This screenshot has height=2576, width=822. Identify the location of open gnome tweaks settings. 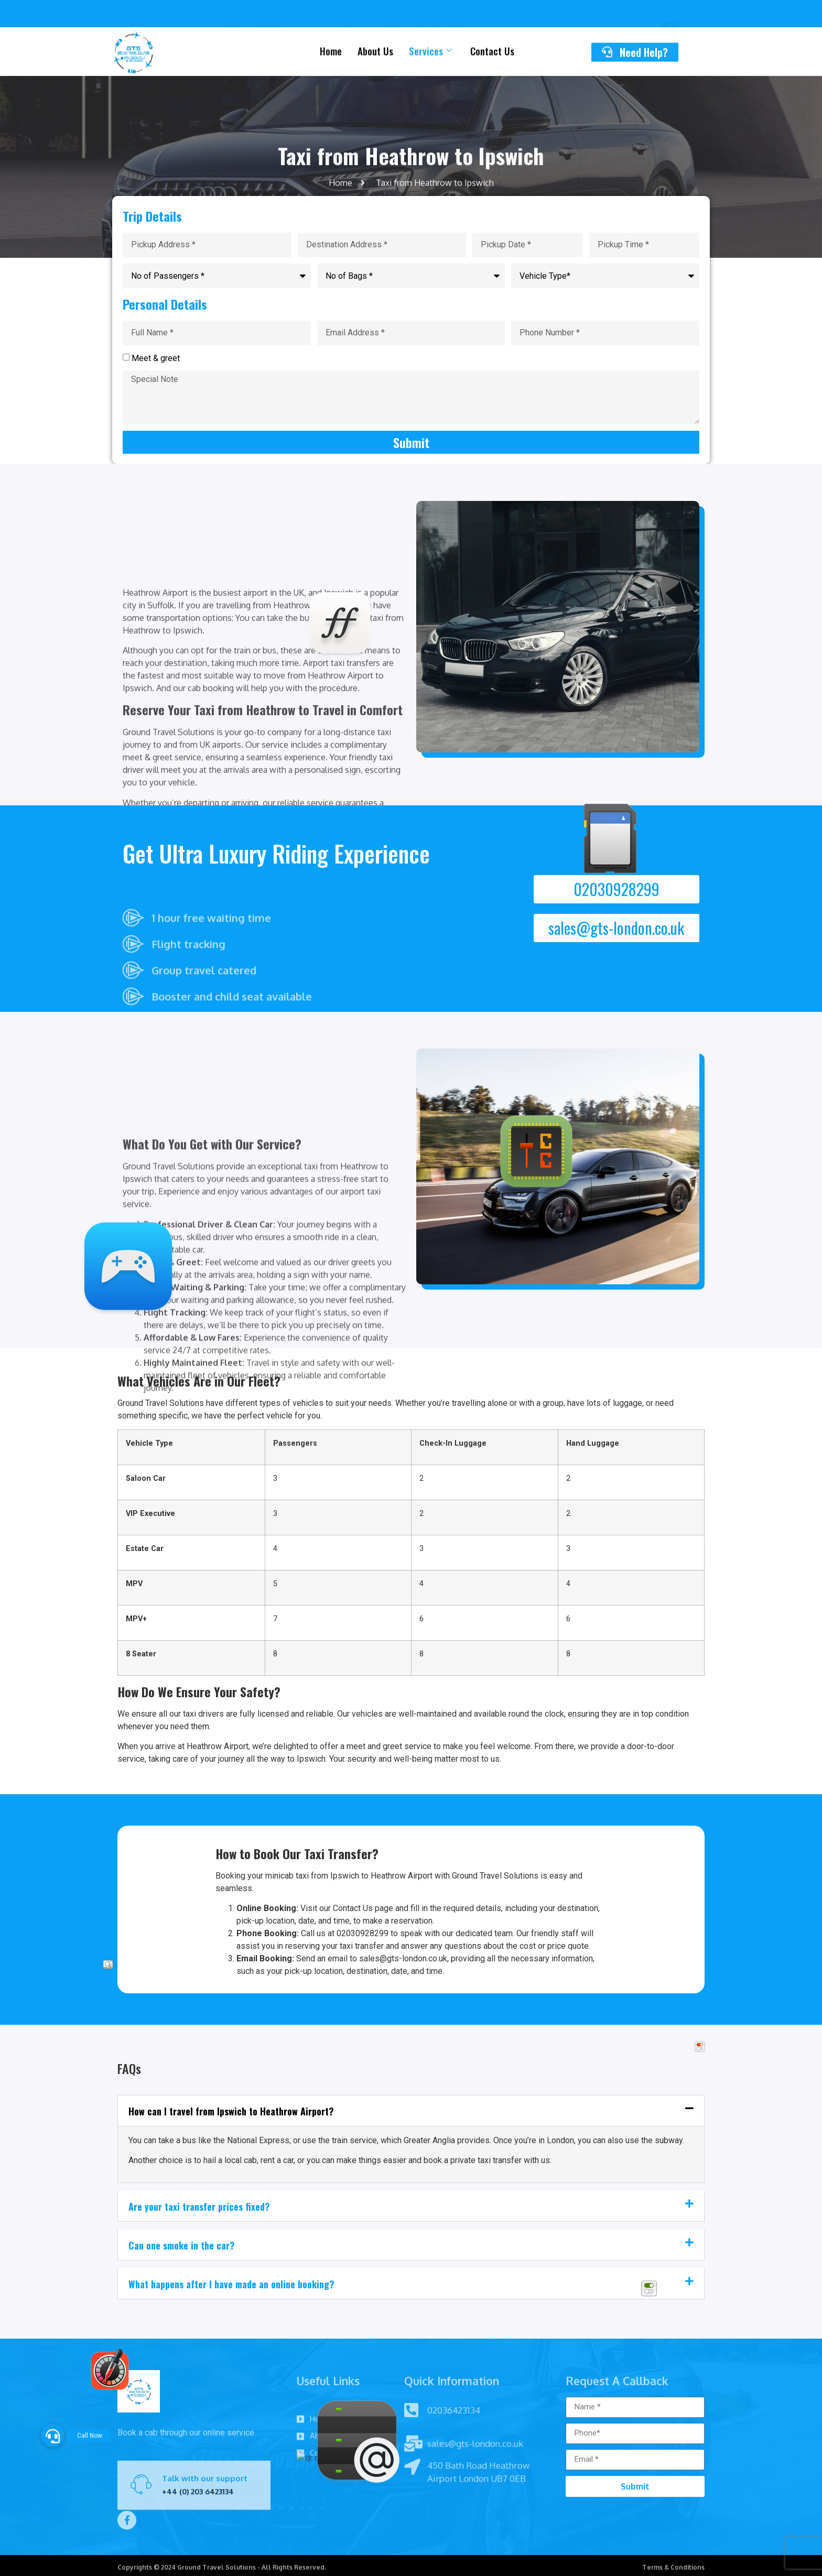
(649, 2288).